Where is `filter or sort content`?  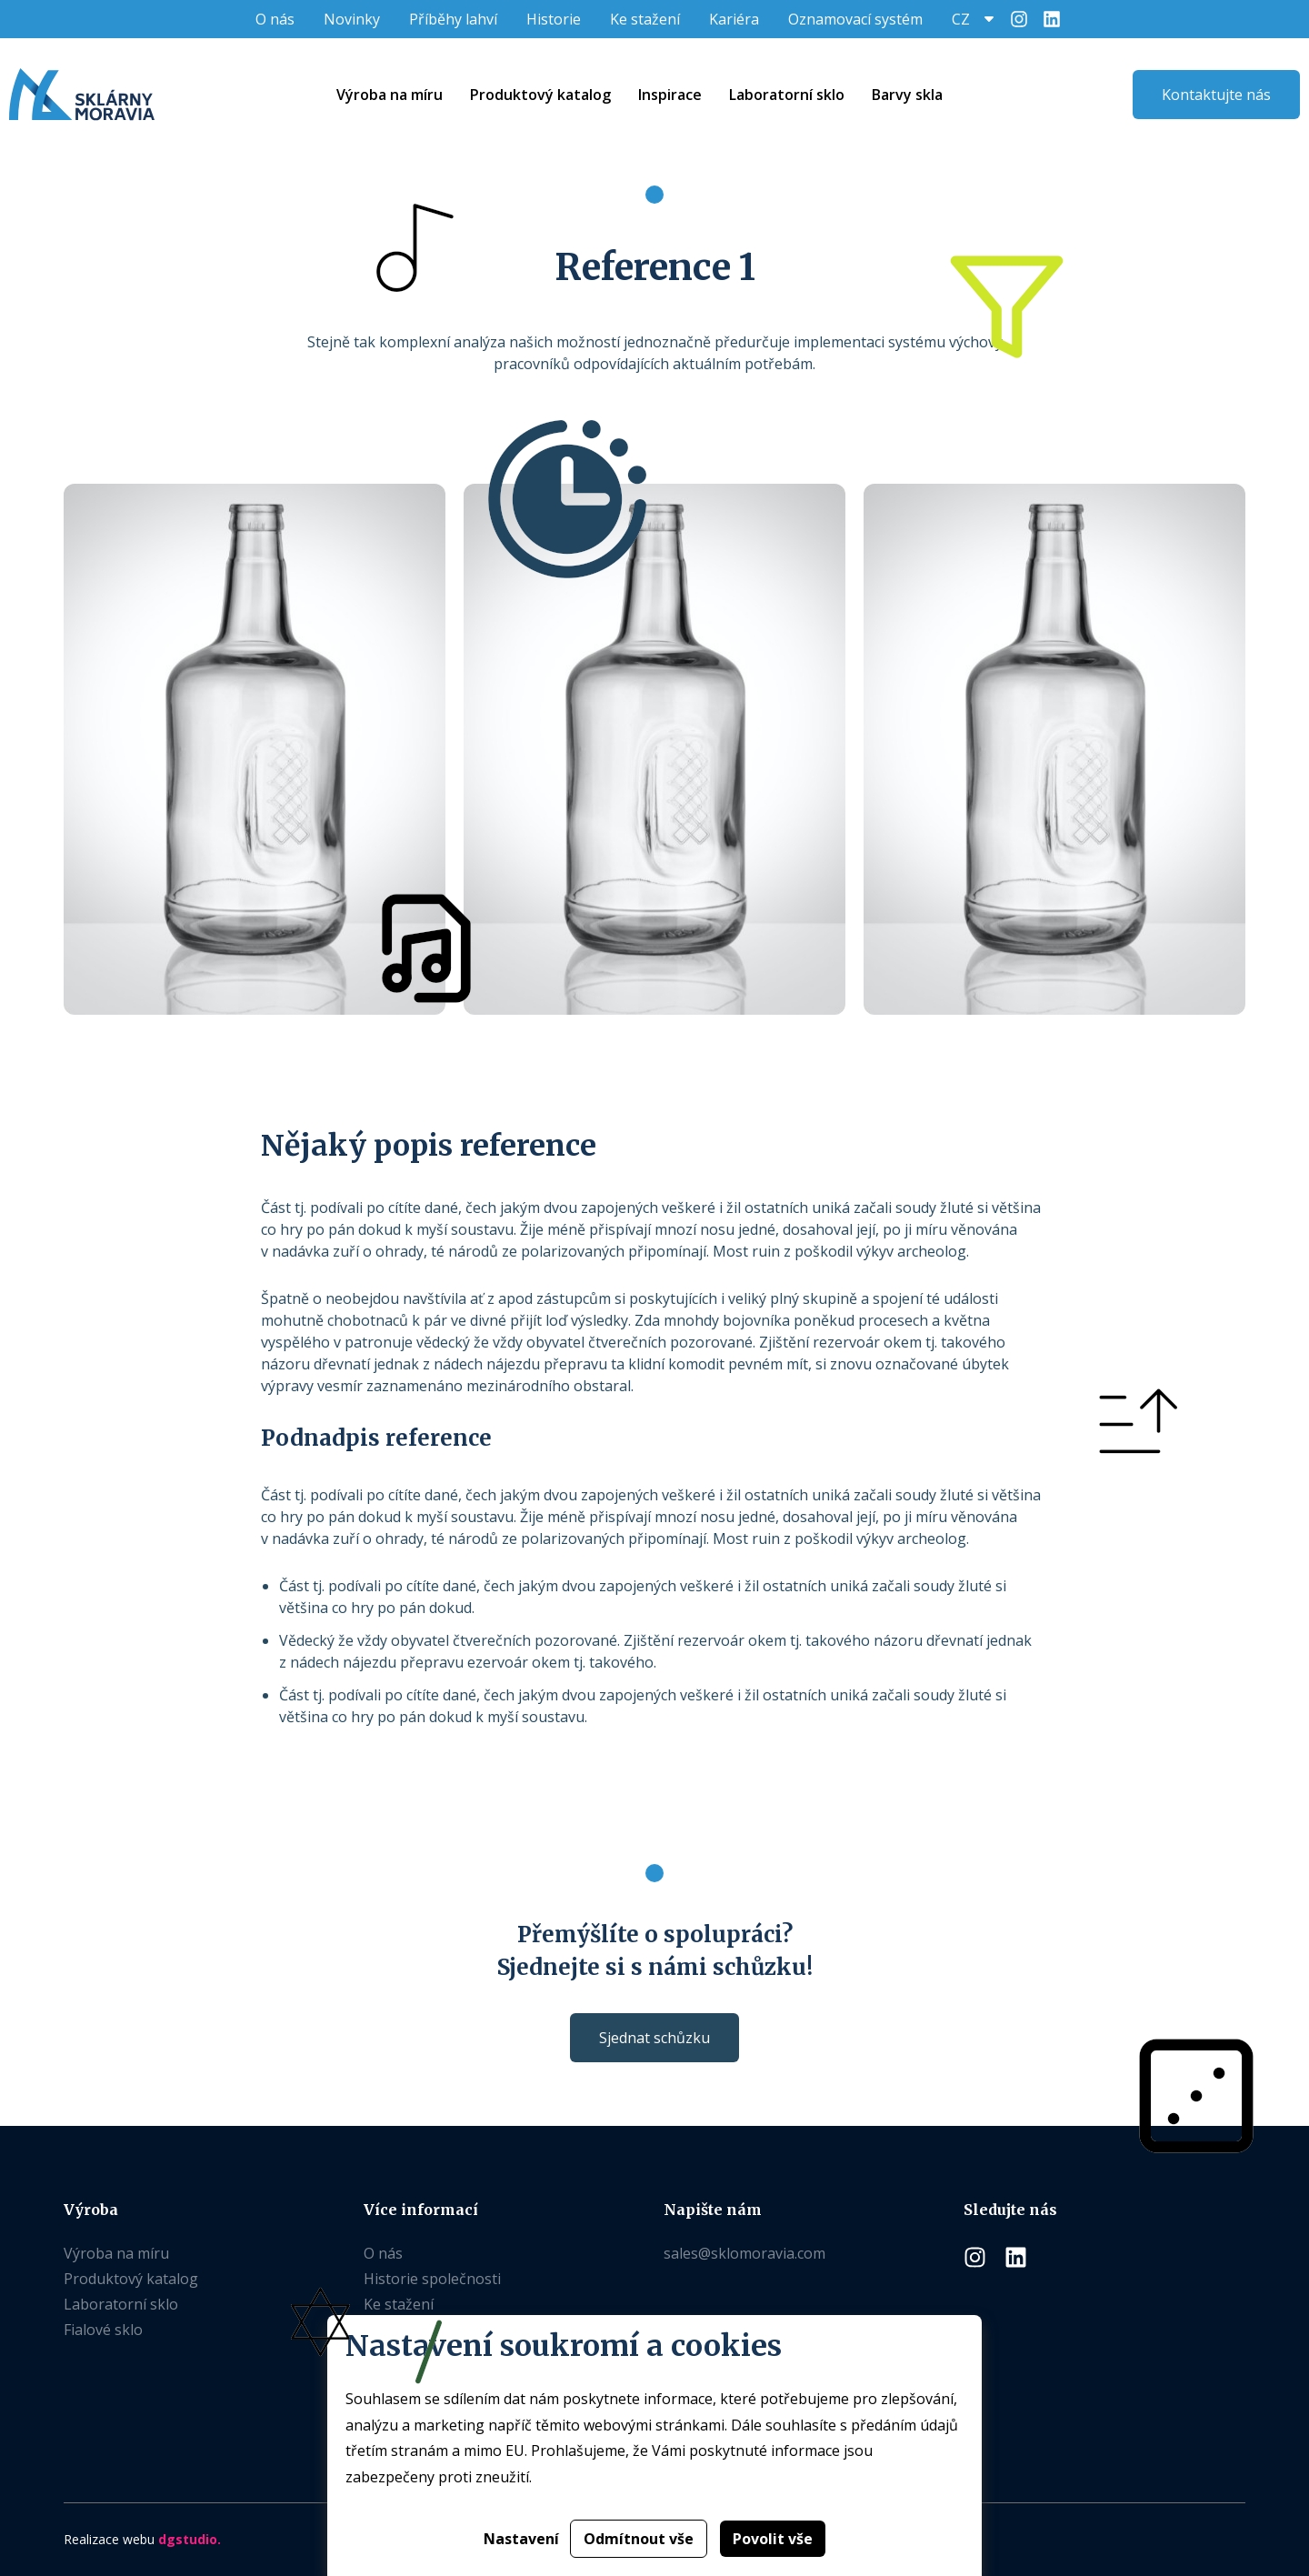 filter or sort content is located at coordinates (1006, 306).